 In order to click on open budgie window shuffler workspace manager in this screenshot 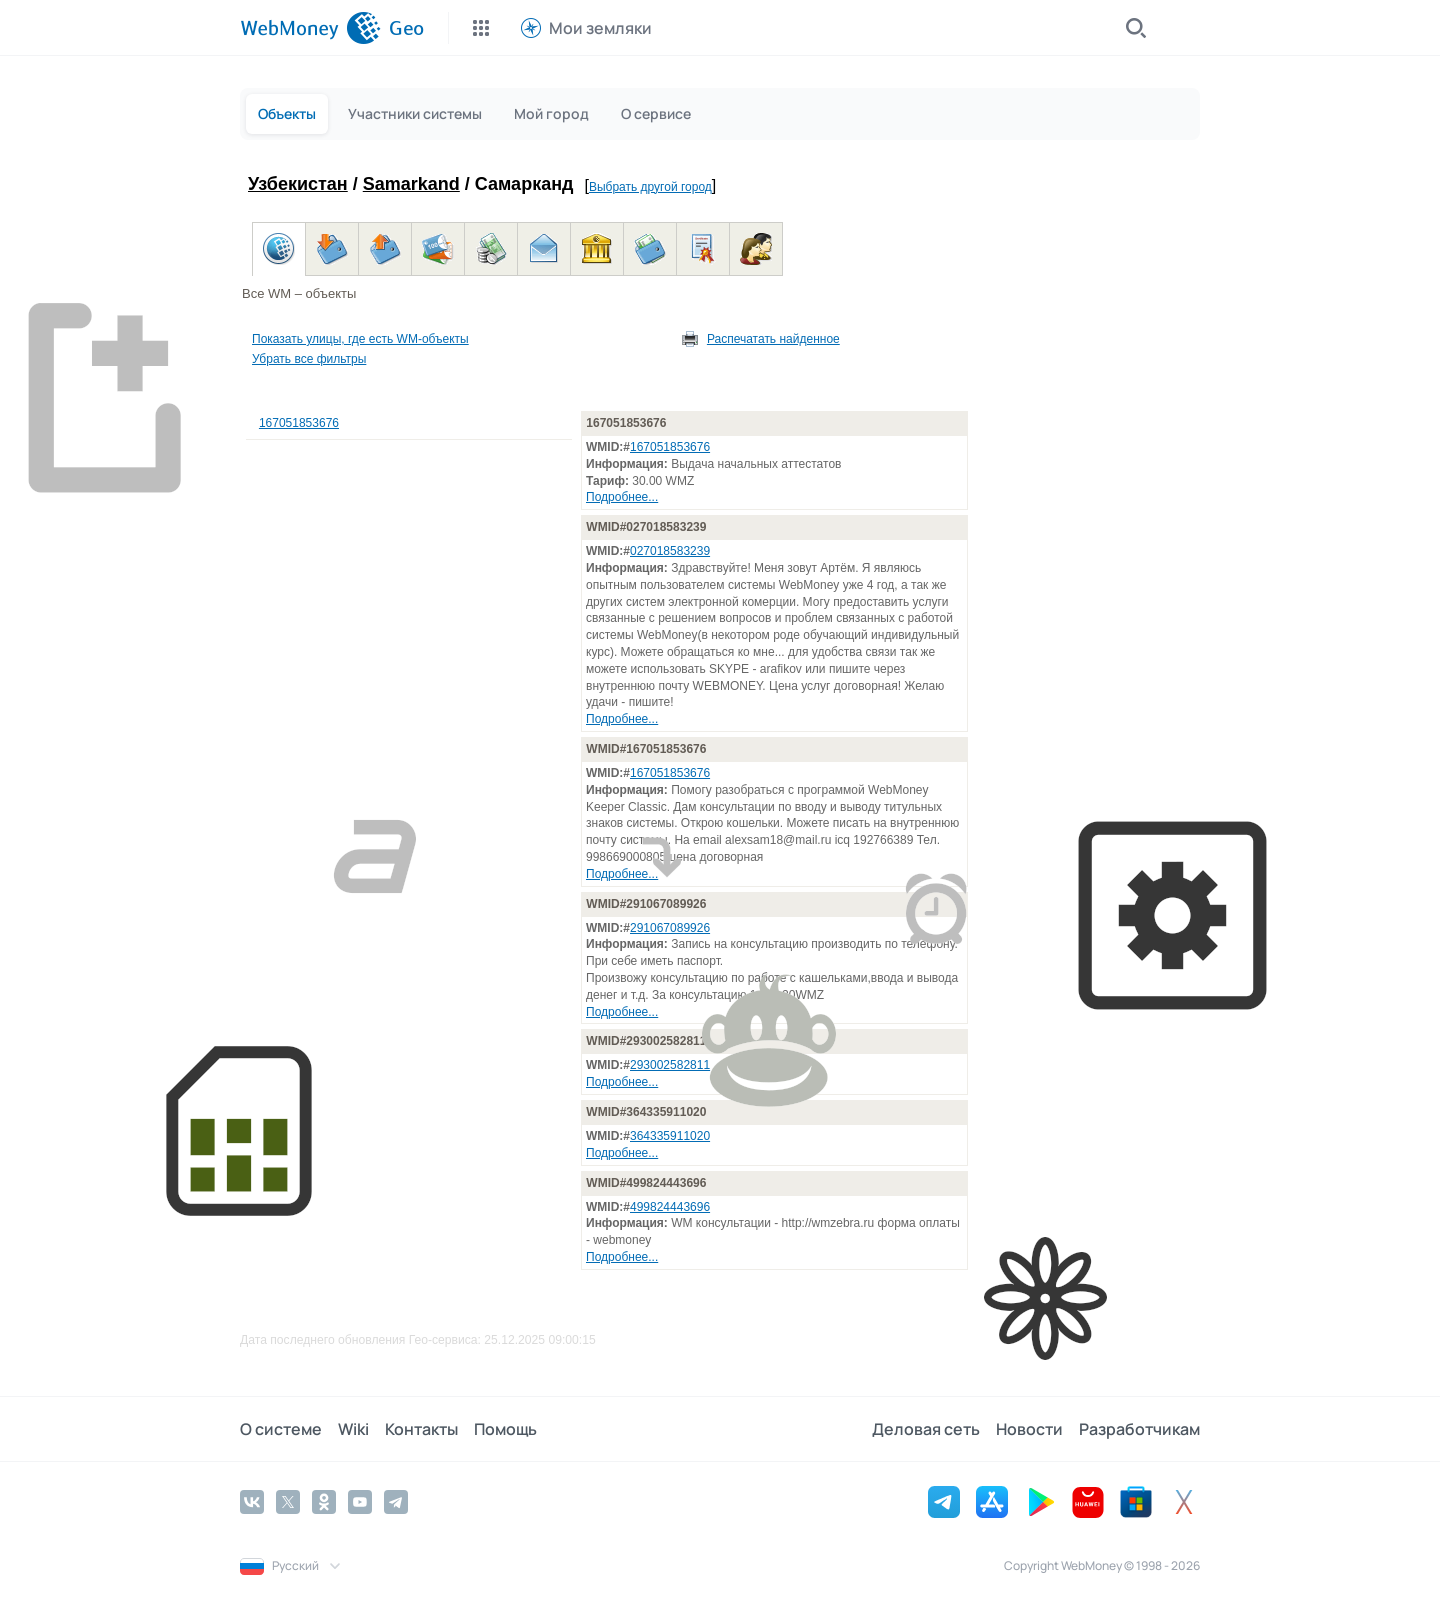, I will do `click(1045, 1298)`.